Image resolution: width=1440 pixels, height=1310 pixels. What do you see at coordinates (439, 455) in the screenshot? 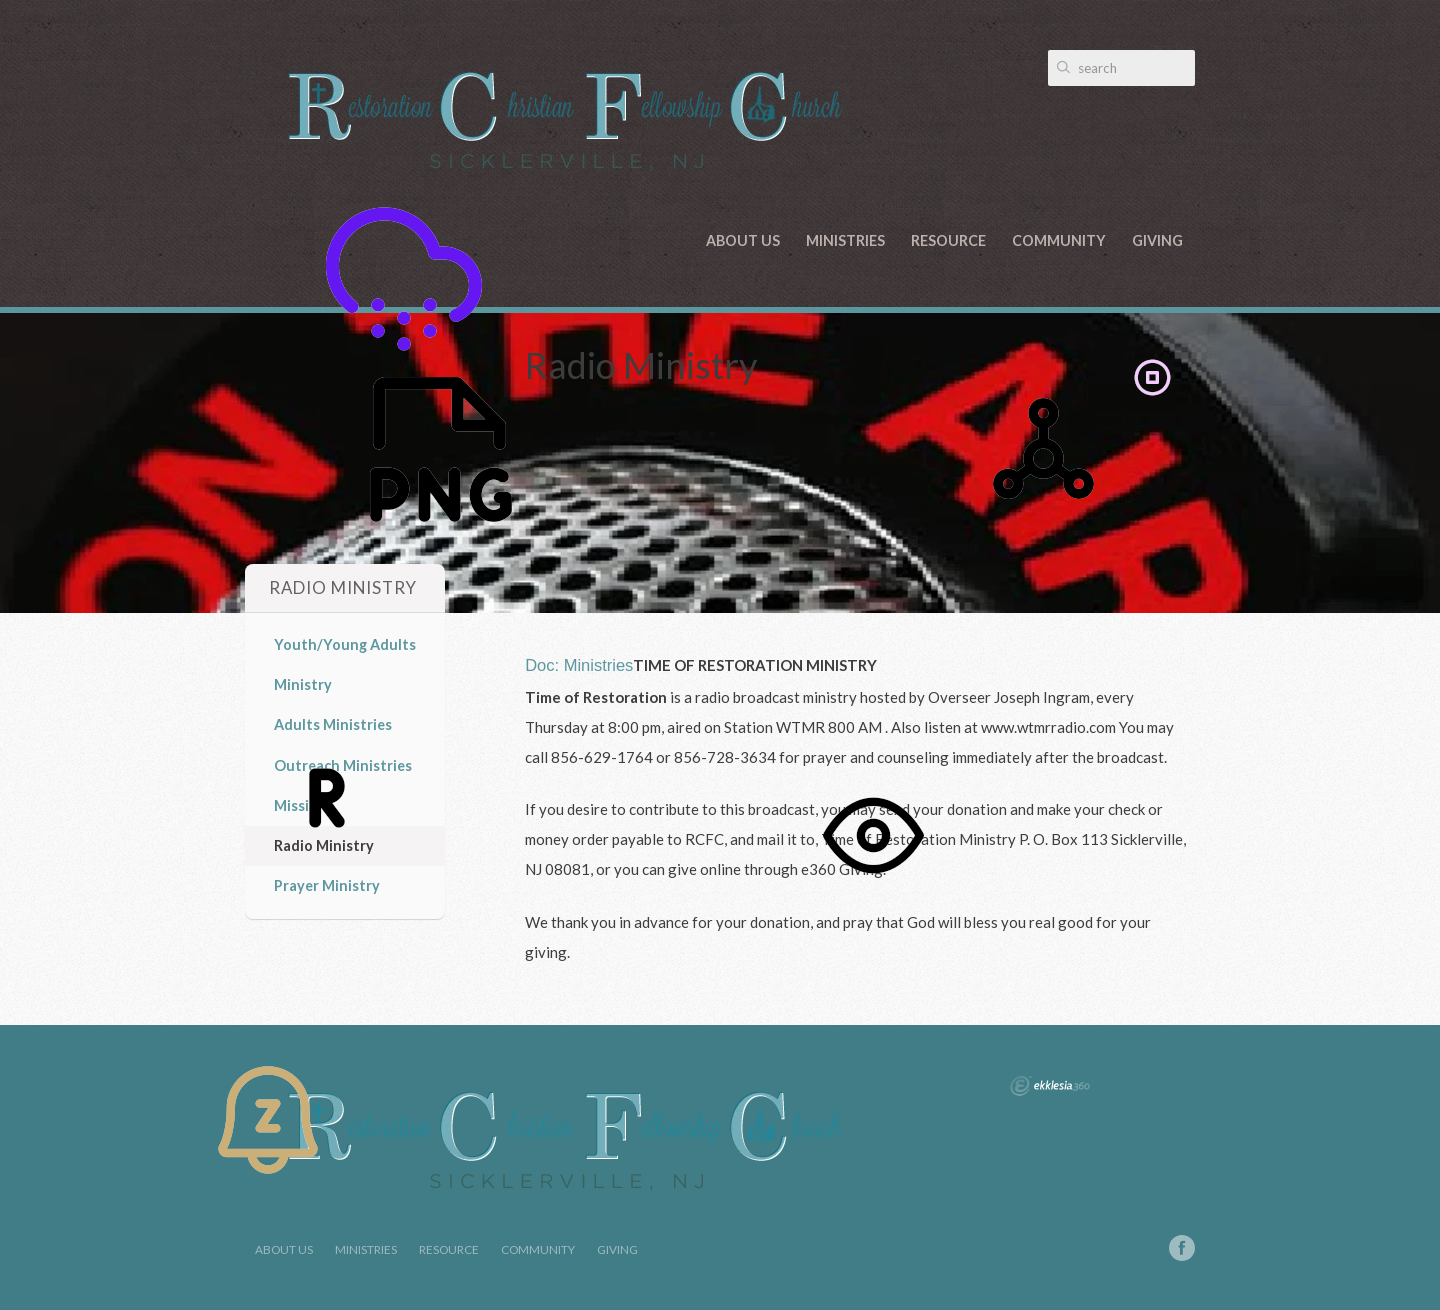
I see `a PNG image file` at bounding box center [439, 455].